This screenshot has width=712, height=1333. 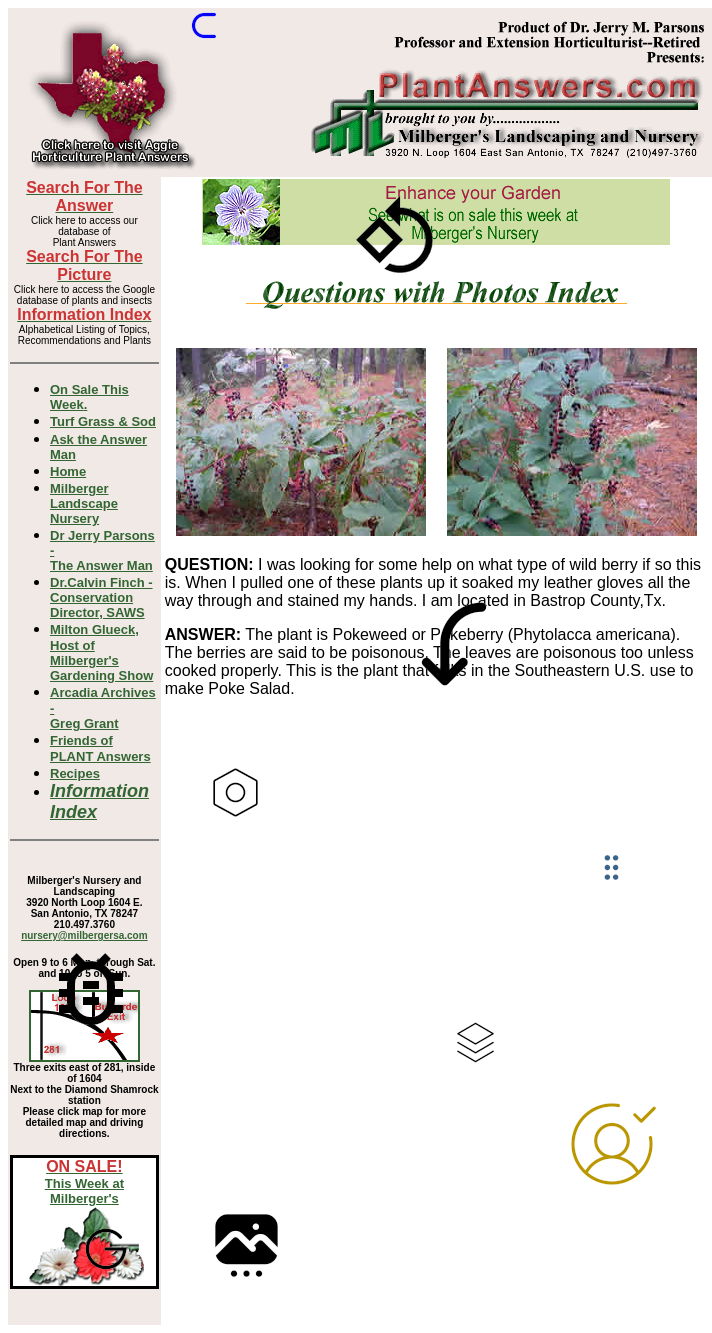 I want to click on indicates a proper subset relationship in mathematical notation, so click(x=204, y=25).